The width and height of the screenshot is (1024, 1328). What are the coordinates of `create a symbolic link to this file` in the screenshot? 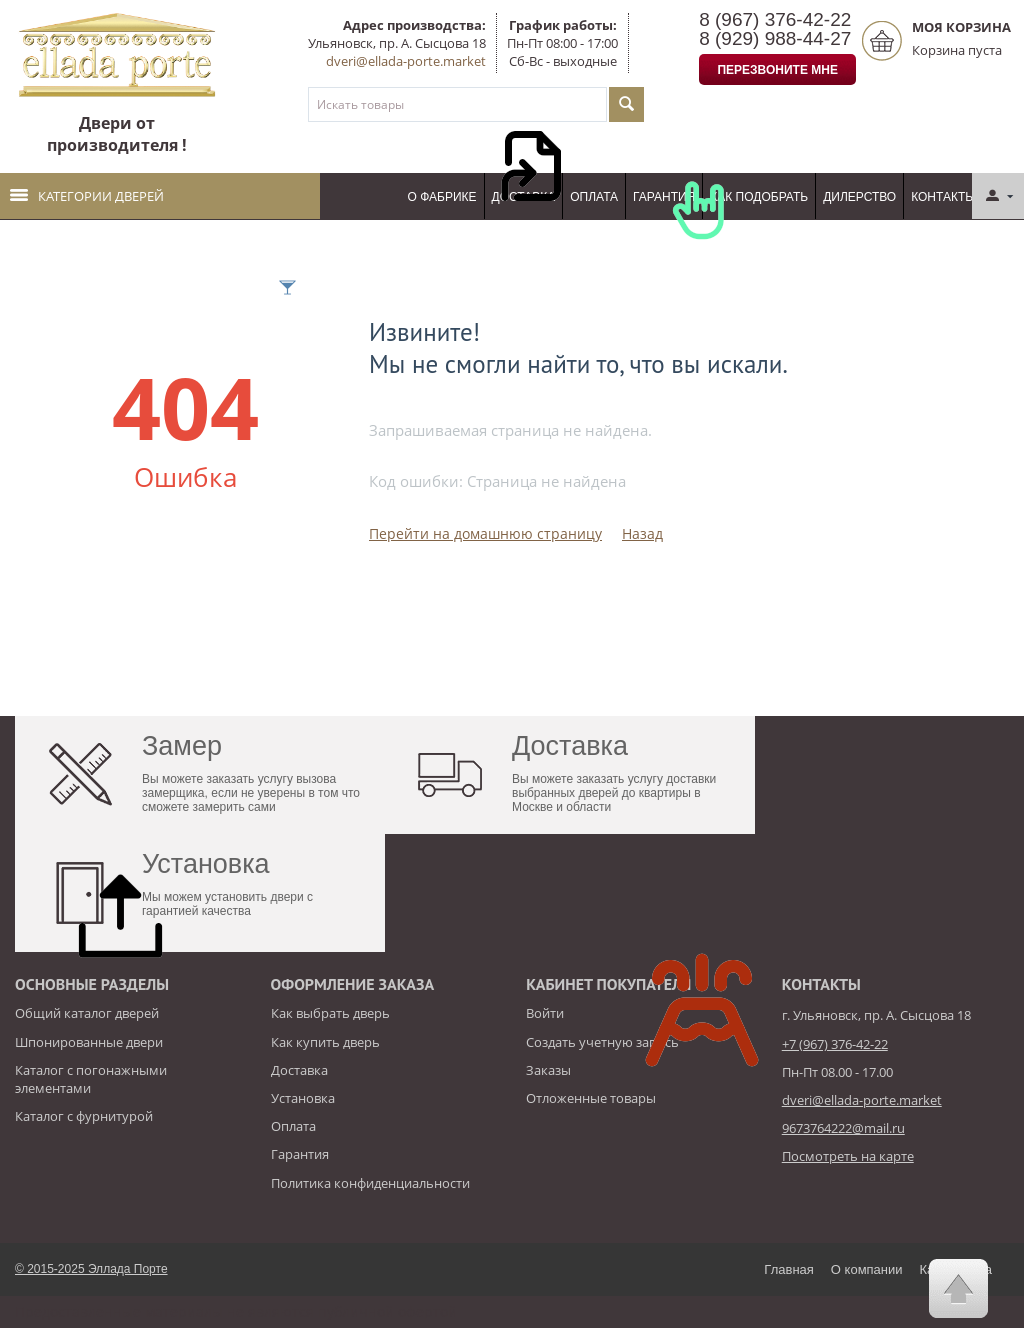 It's located at (533, 166).